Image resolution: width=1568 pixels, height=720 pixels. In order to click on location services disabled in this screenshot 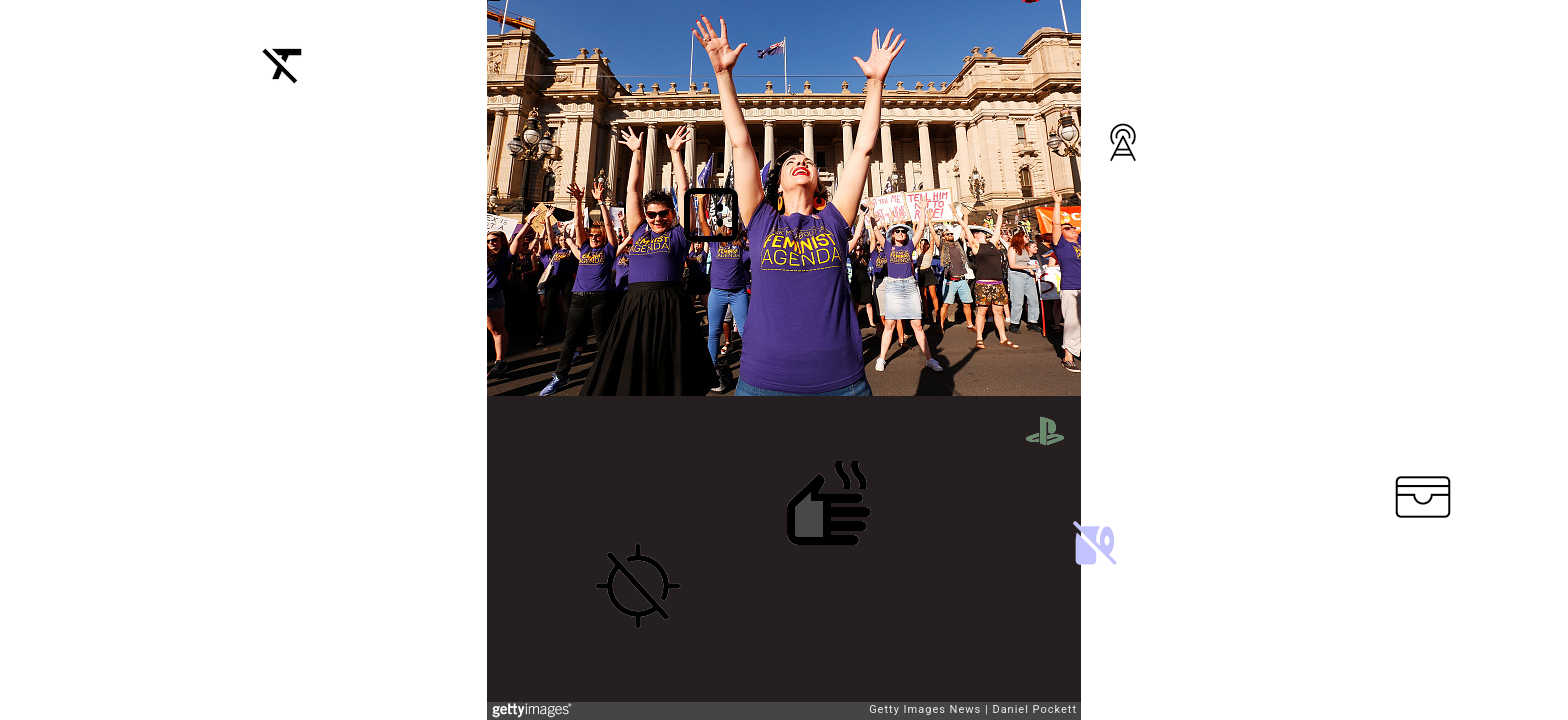, I will do `click(638, 586)`.